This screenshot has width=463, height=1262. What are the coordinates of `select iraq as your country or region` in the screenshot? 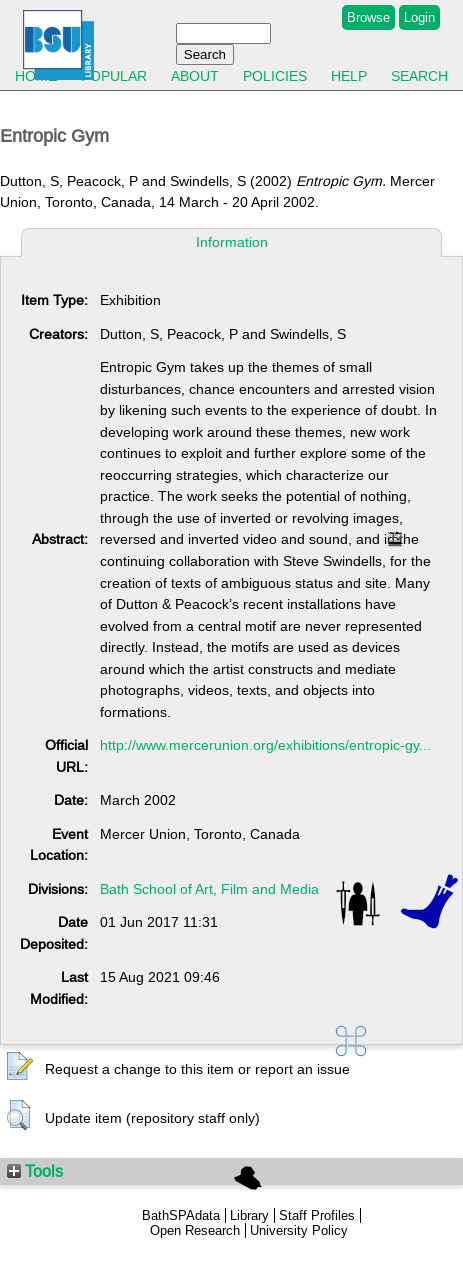 It's located at (248, 1178).